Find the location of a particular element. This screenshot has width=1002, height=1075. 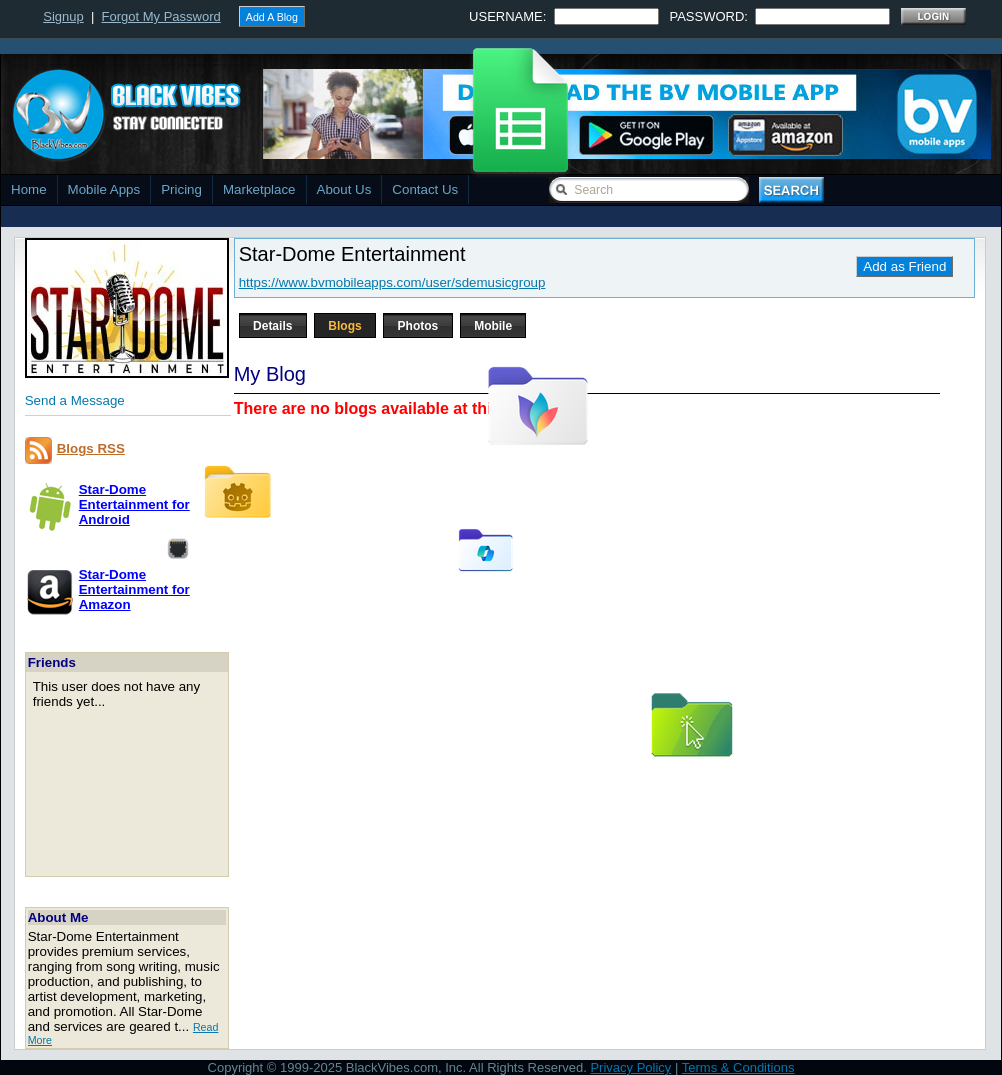

open mindnode documents folder is located at coordinates (537, 408).